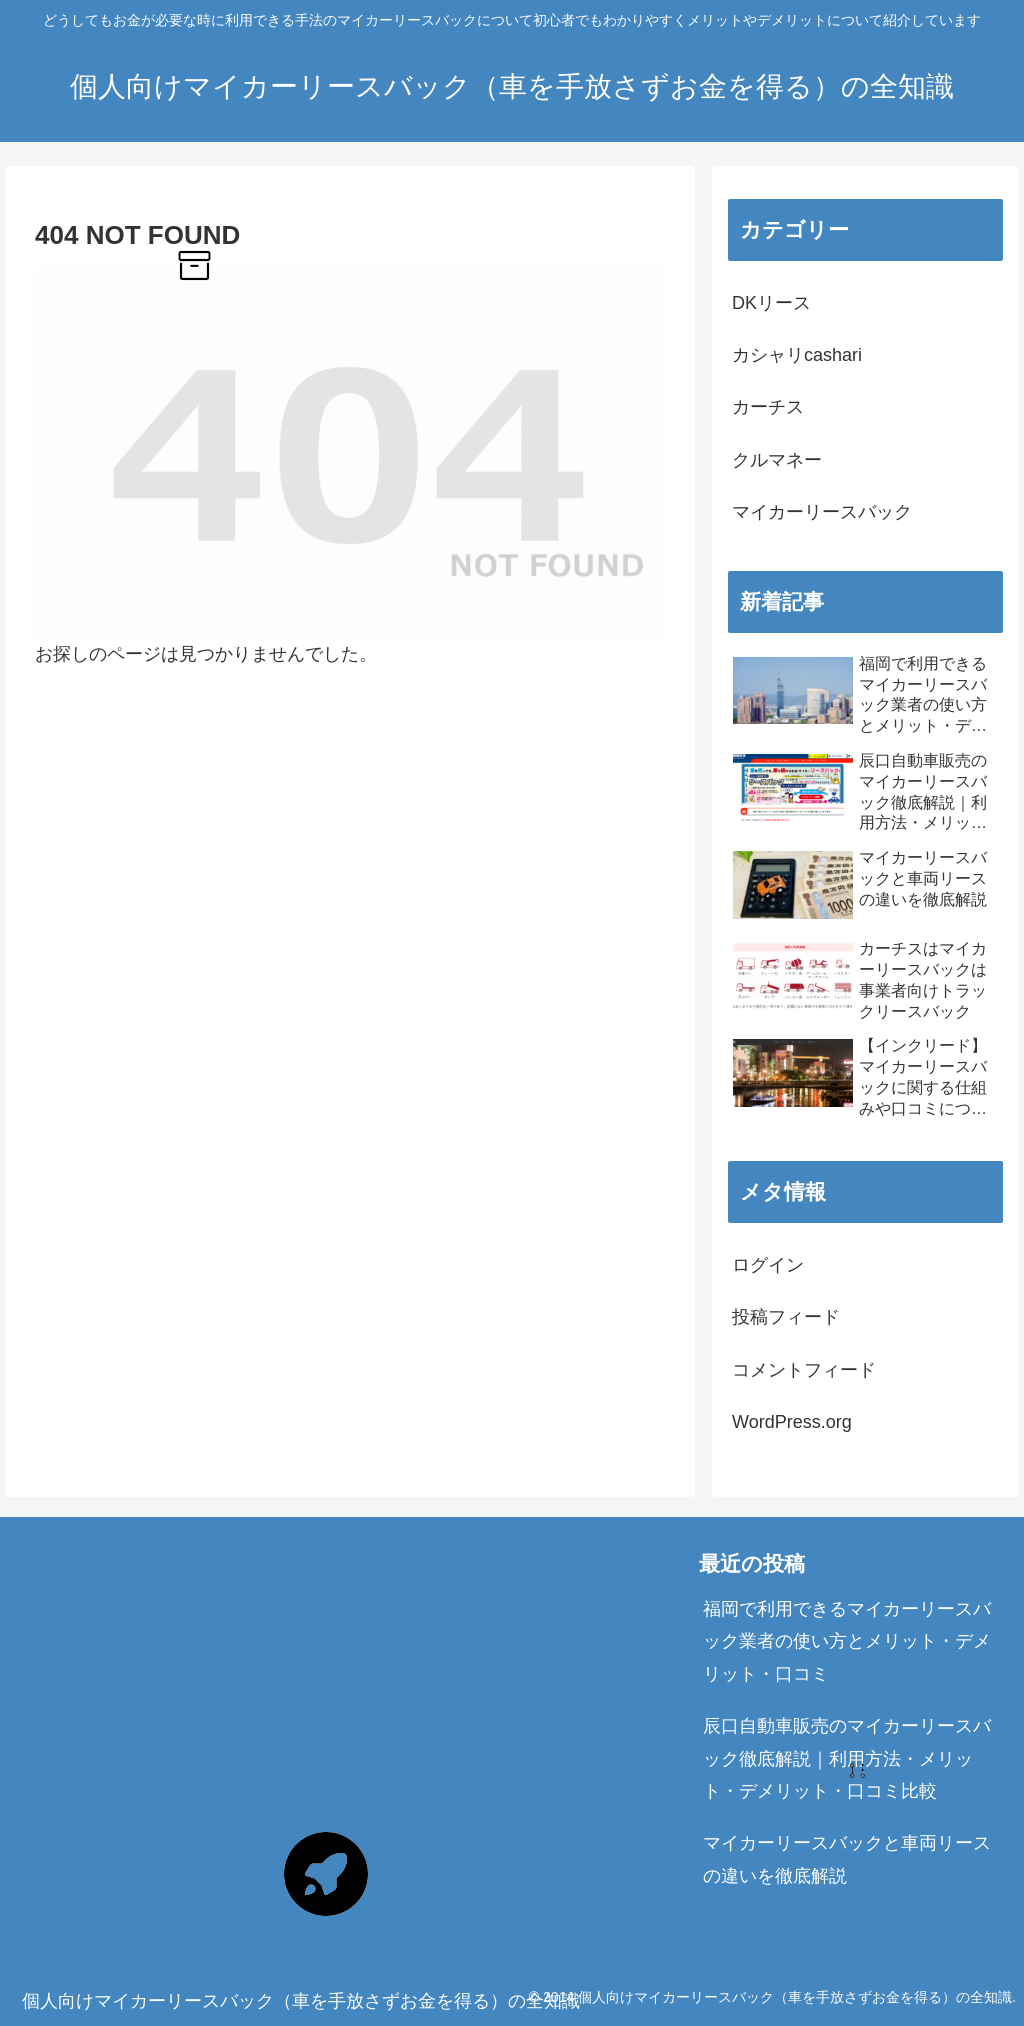  What do you see at coordinates (326, 1874) in the screenshot?
I see `boost or promote a post in your feed` at bounding box center [326, 1874].